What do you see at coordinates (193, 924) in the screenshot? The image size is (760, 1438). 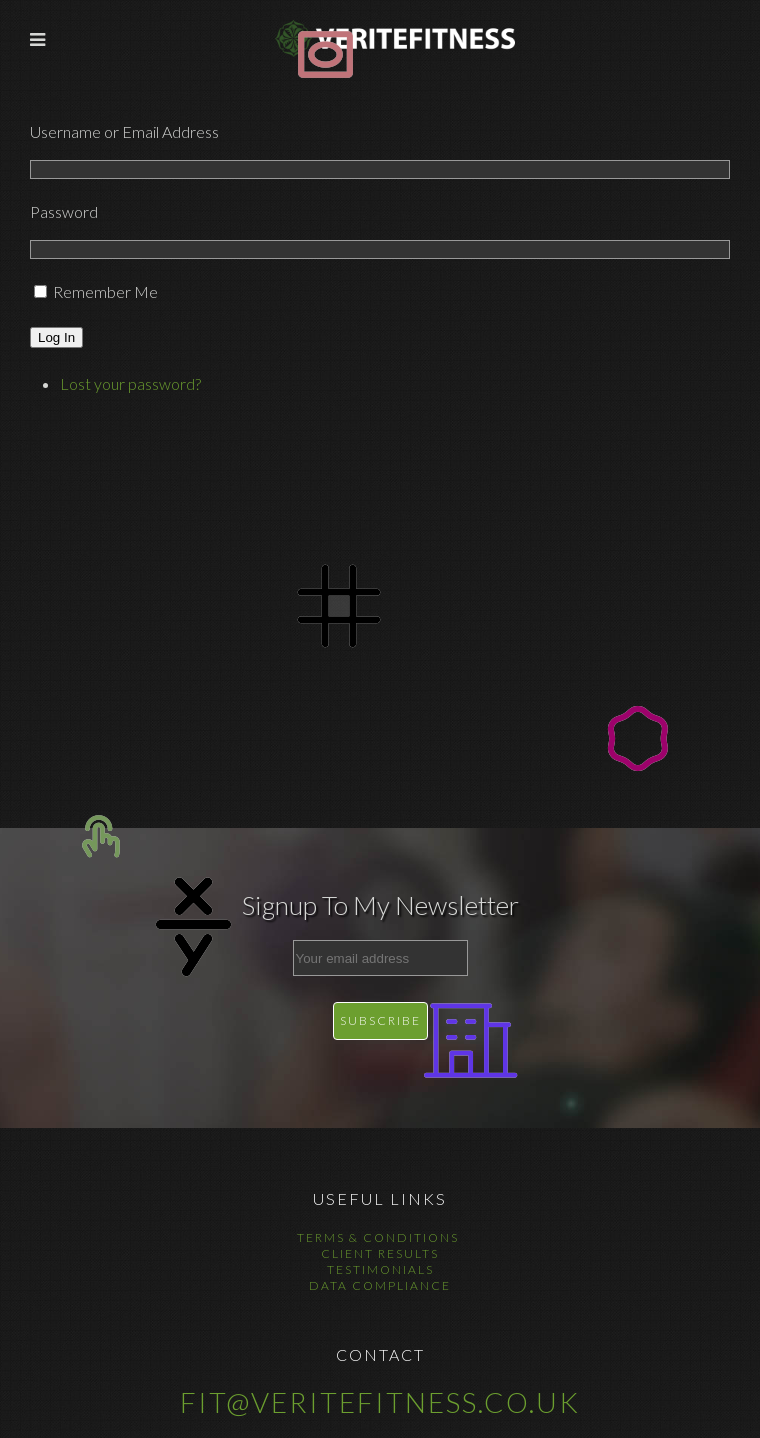 I see `perform division calculation` at bounding box center [193, 924].